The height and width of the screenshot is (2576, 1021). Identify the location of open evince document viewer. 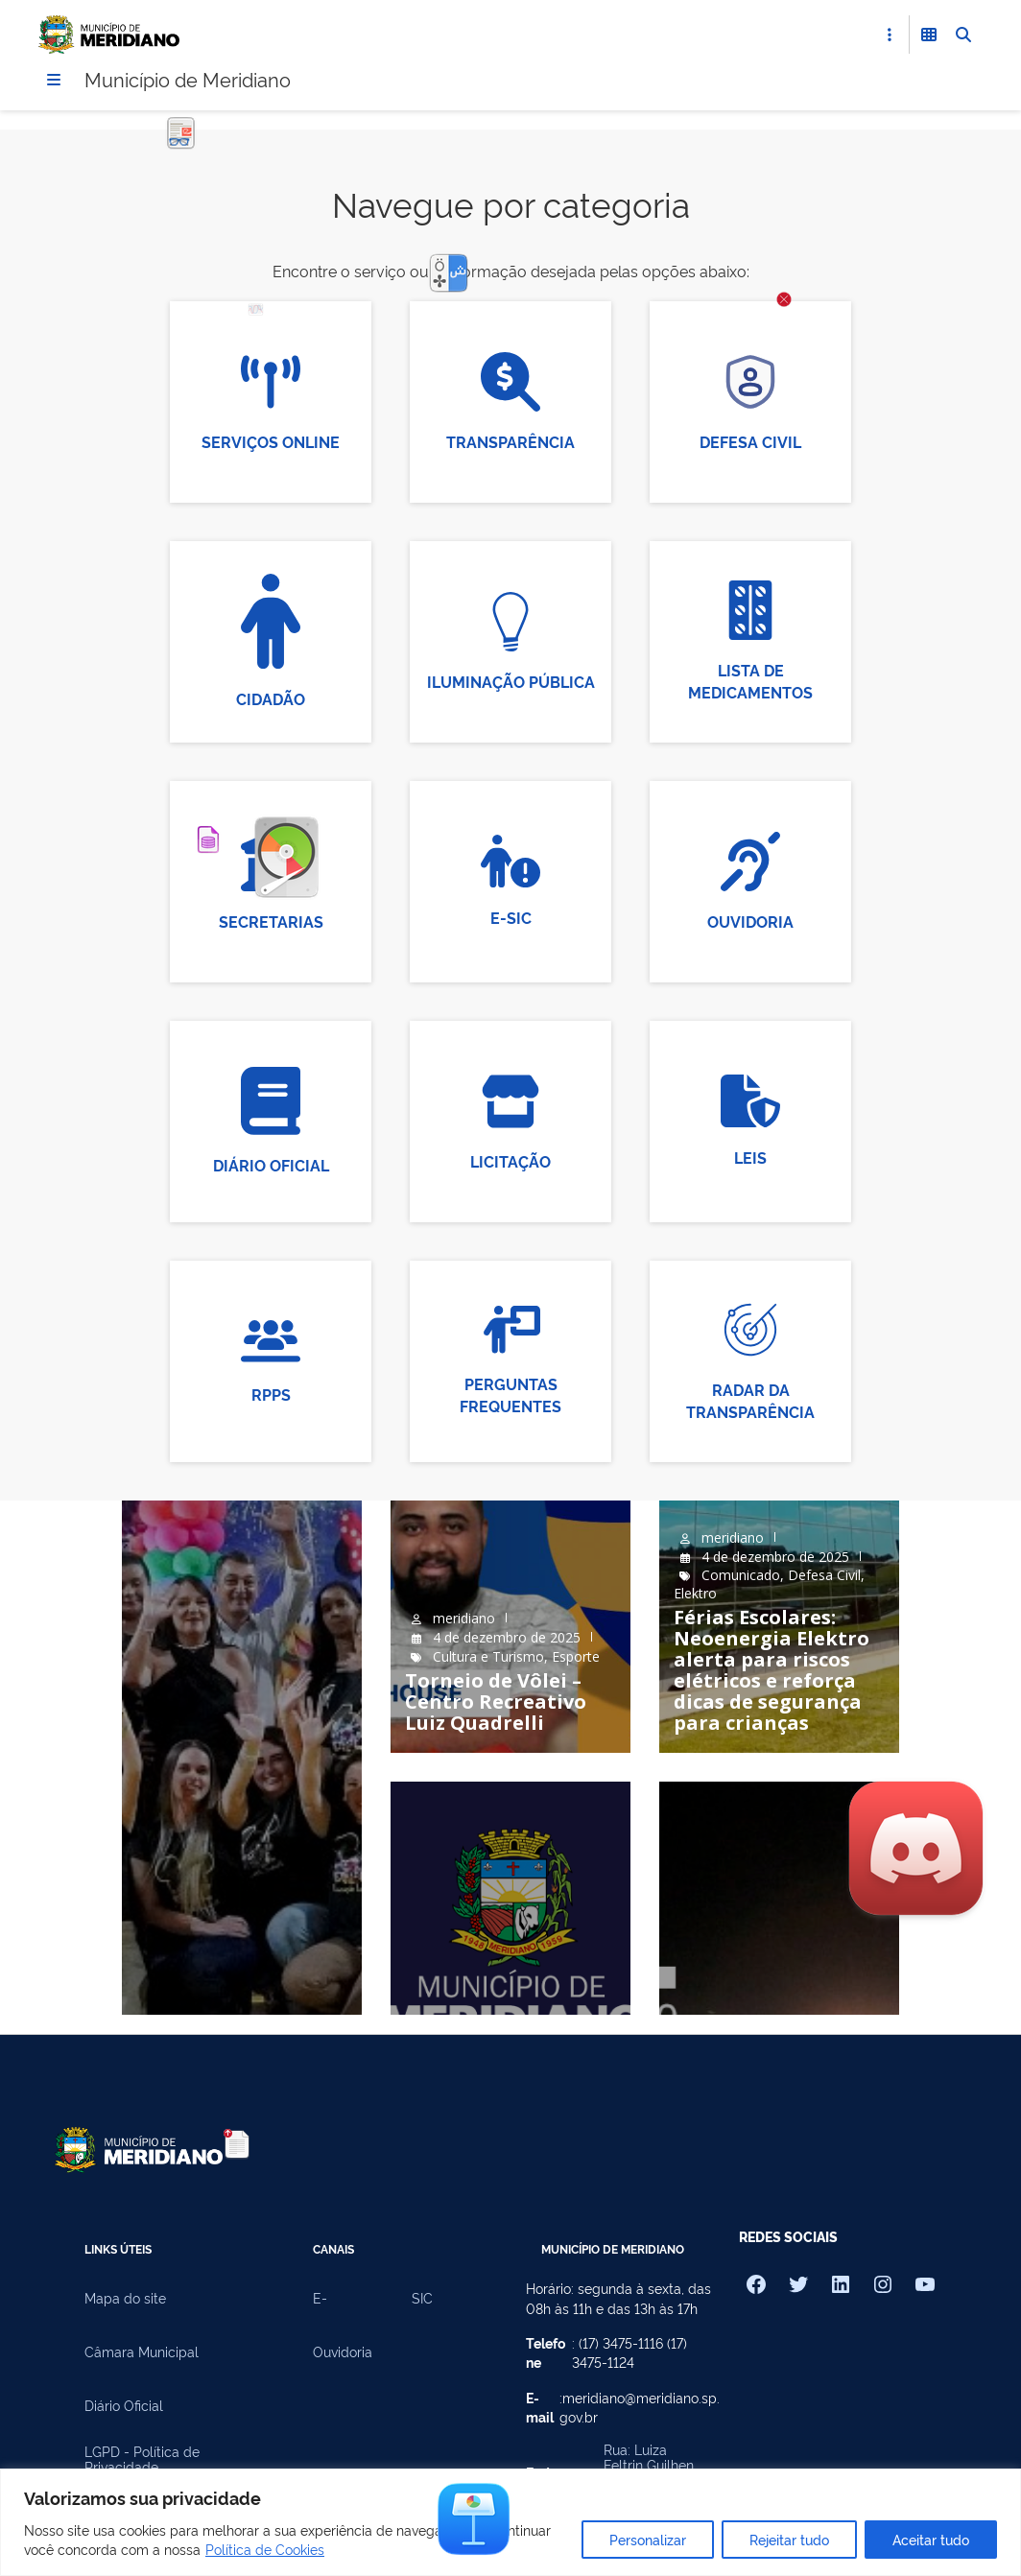
(180, 132).